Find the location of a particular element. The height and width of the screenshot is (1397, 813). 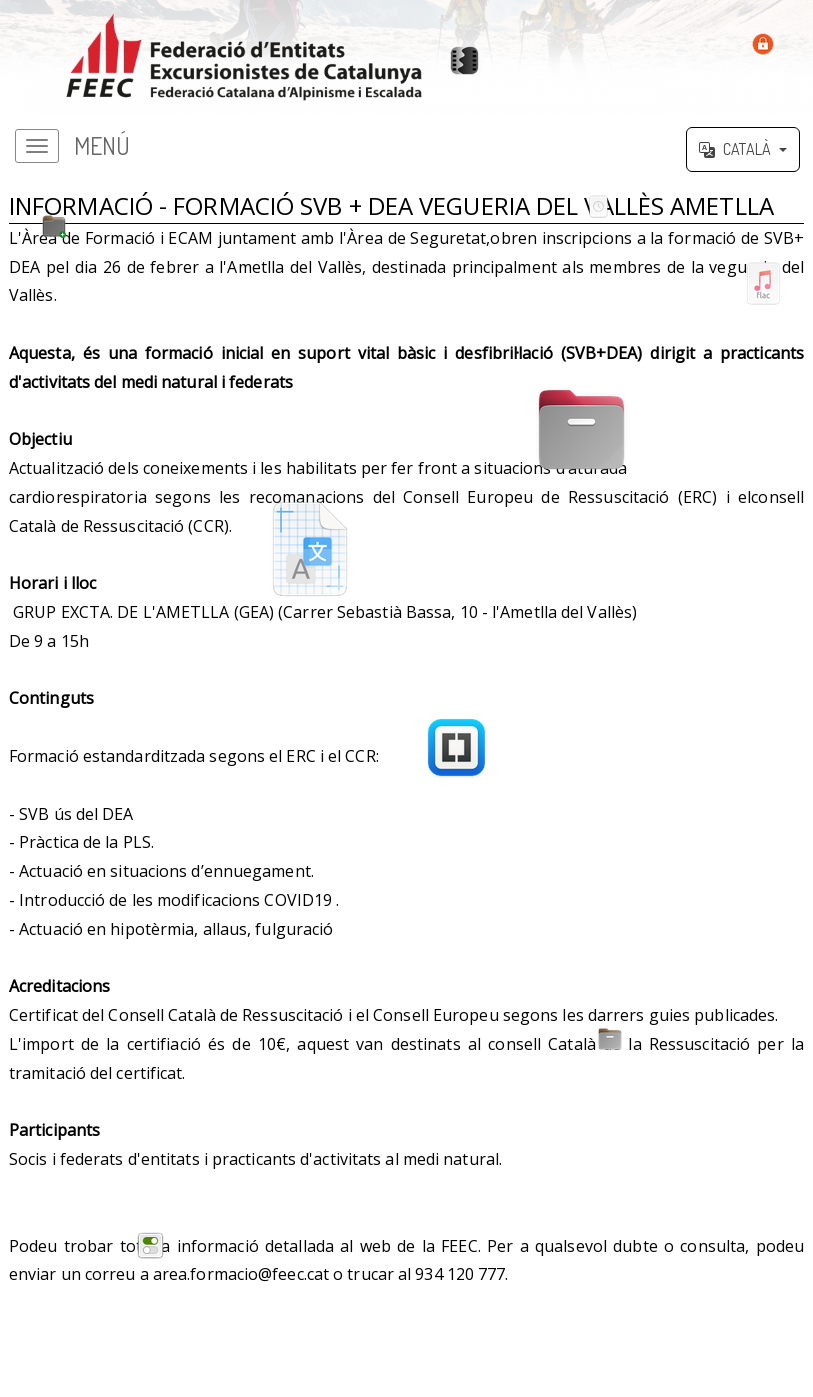

open the file manager application is located at coordinates (581, 429).